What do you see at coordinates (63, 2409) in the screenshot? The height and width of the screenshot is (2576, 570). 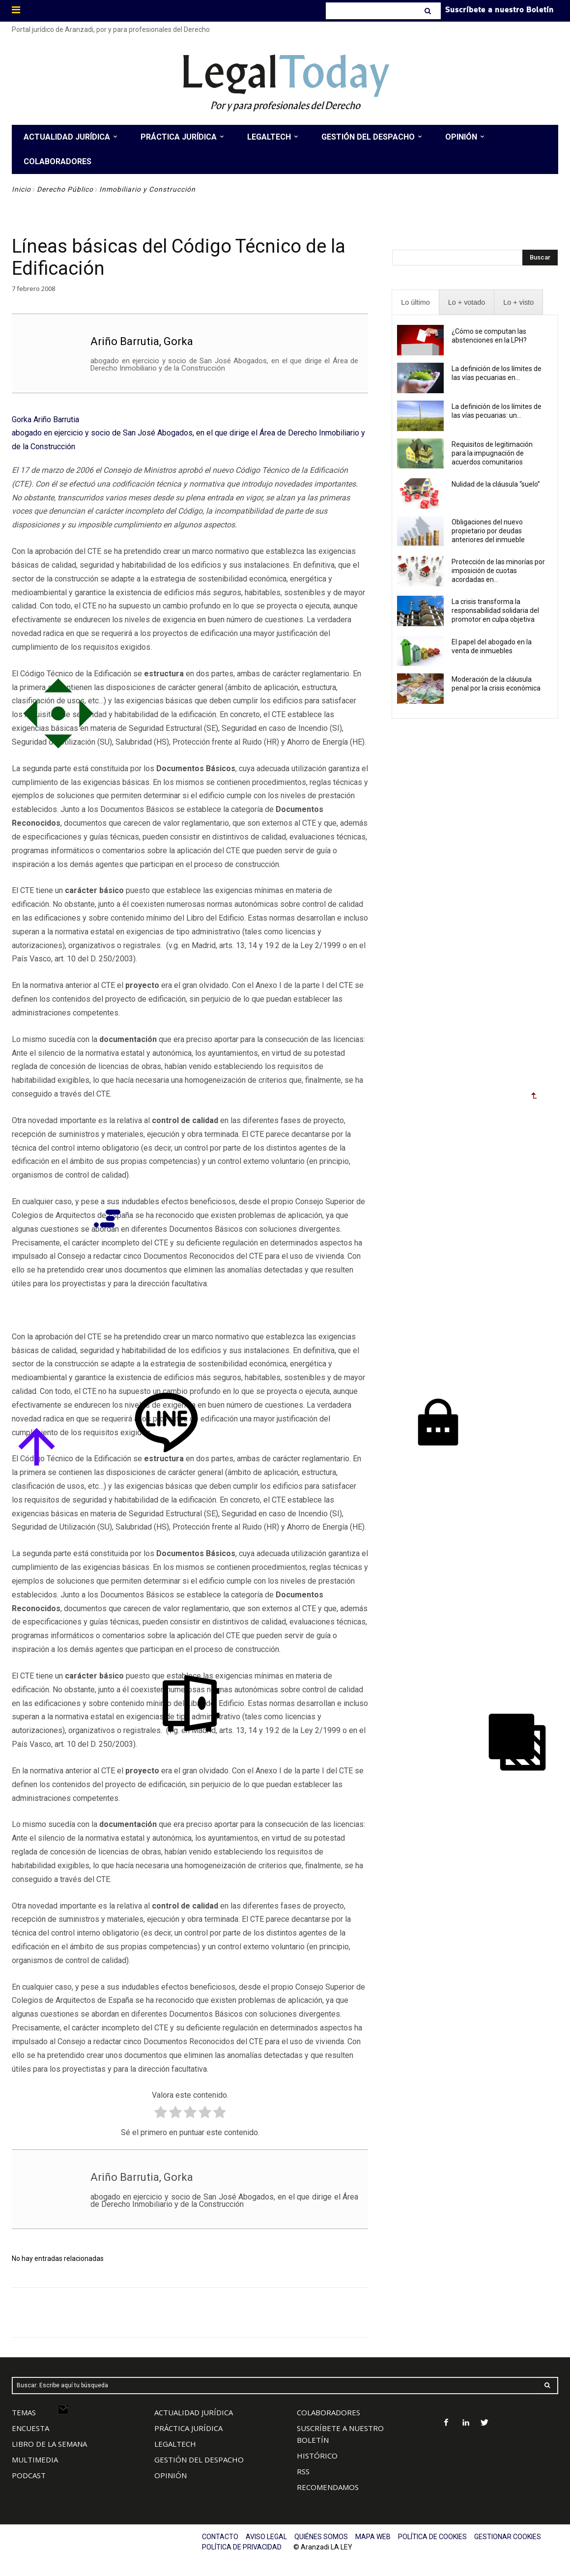 I see `indicates unread mail or messages` at bounding box center [63, 2409].